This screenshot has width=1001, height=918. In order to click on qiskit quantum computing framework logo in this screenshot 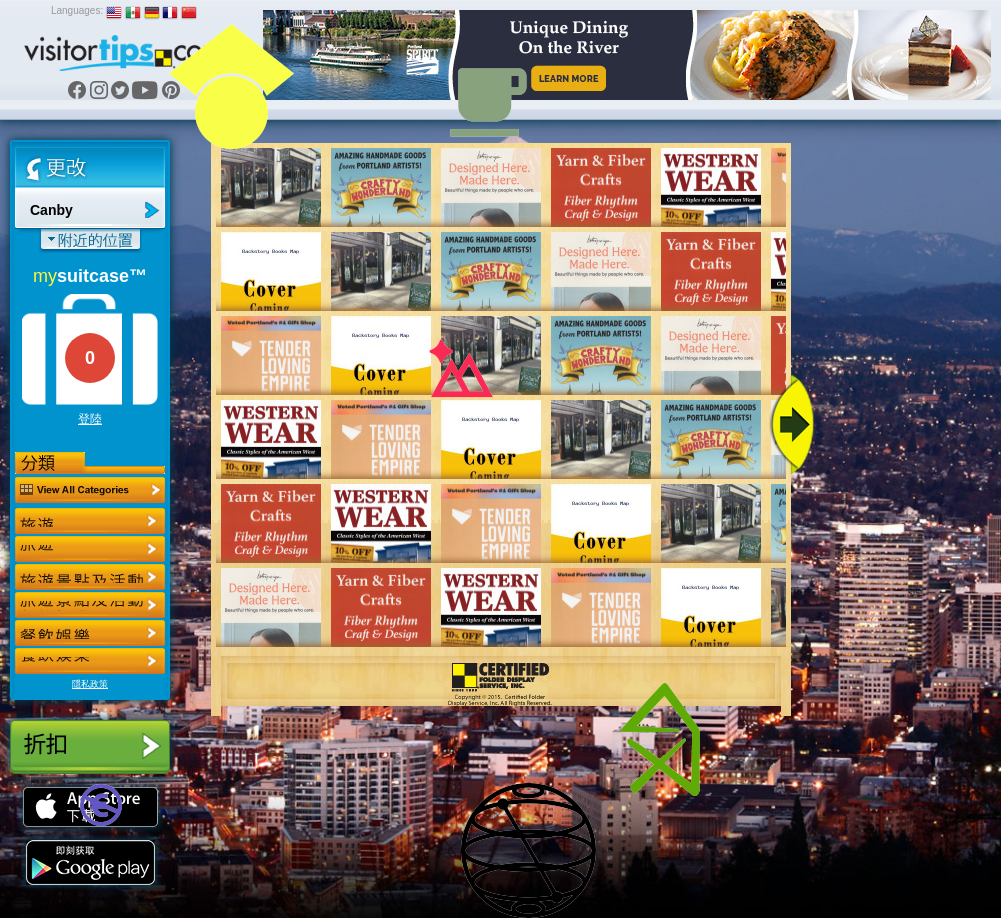, I will do `click(528, 850)`.